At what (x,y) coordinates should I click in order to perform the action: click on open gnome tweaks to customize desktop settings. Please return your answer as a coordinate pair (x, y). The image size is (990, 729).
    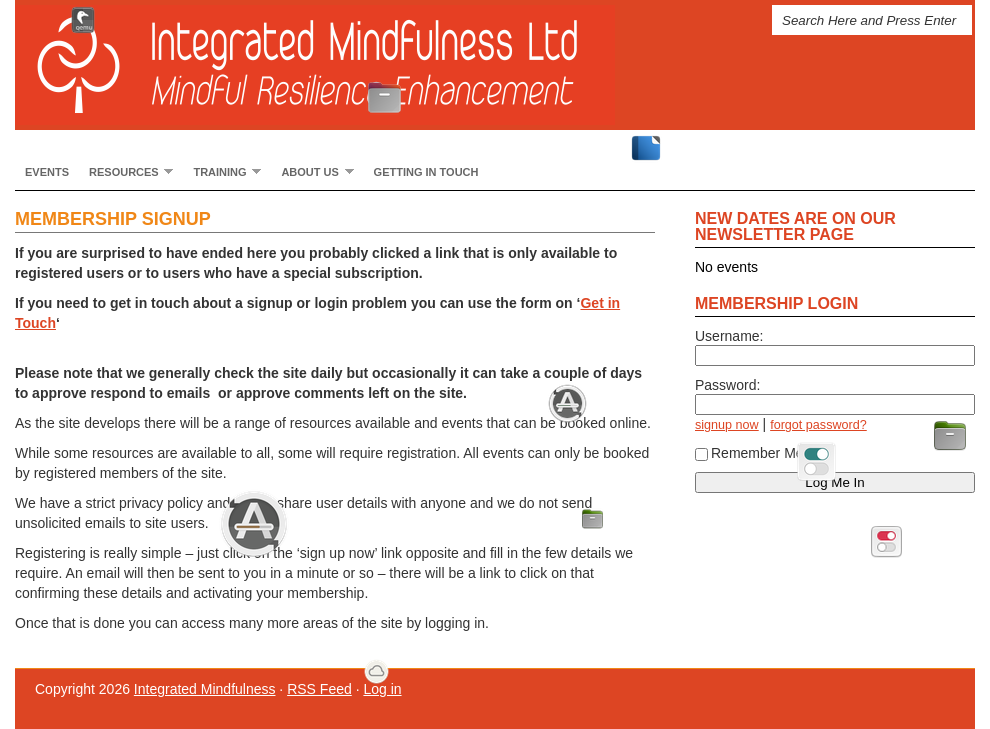
    Looking at the image, I should click on (816, 461).